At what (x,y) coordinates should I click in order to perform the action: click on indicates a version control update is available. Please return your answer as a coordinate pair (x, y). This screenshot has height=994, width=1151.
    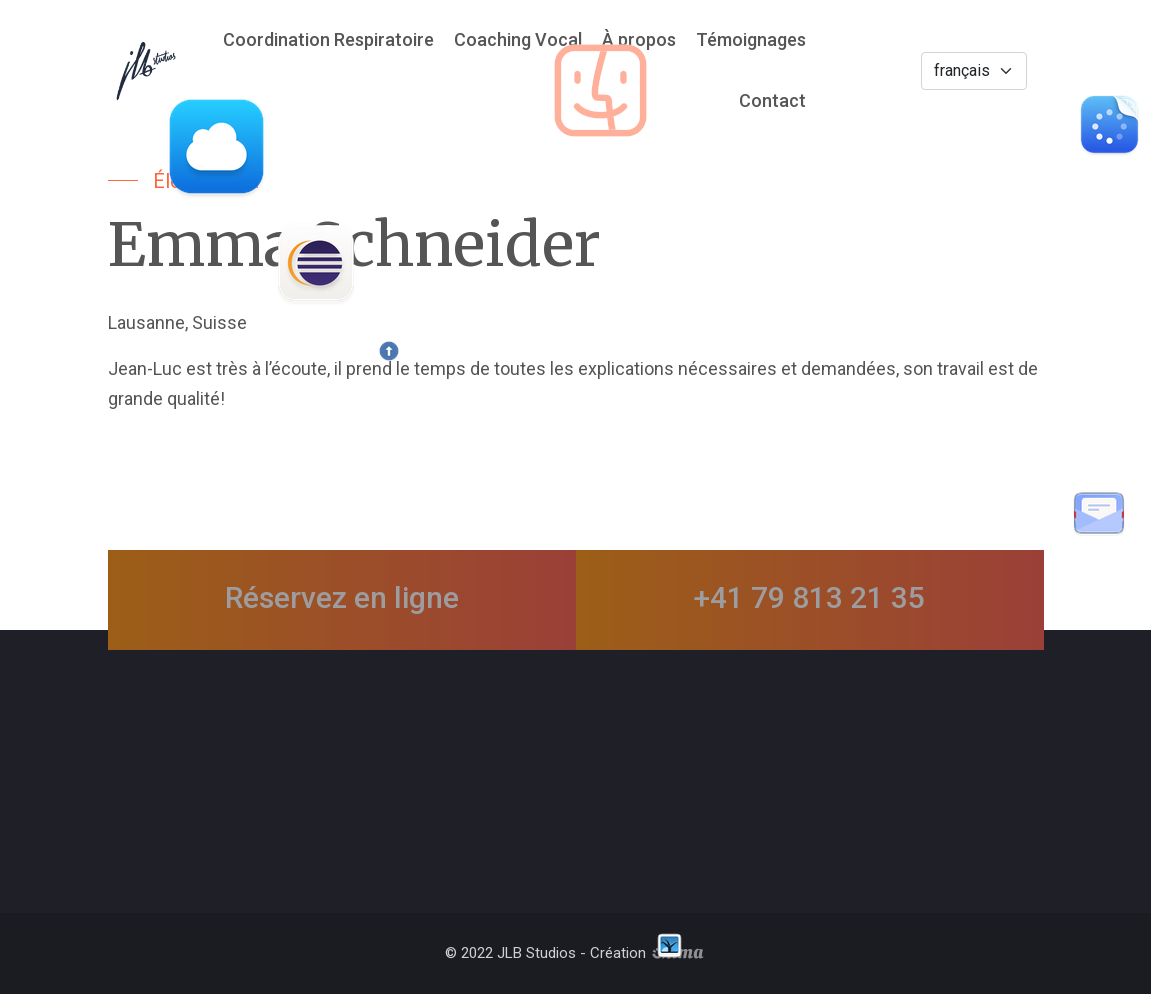
    Looking at the image, I should click on (389, 351).